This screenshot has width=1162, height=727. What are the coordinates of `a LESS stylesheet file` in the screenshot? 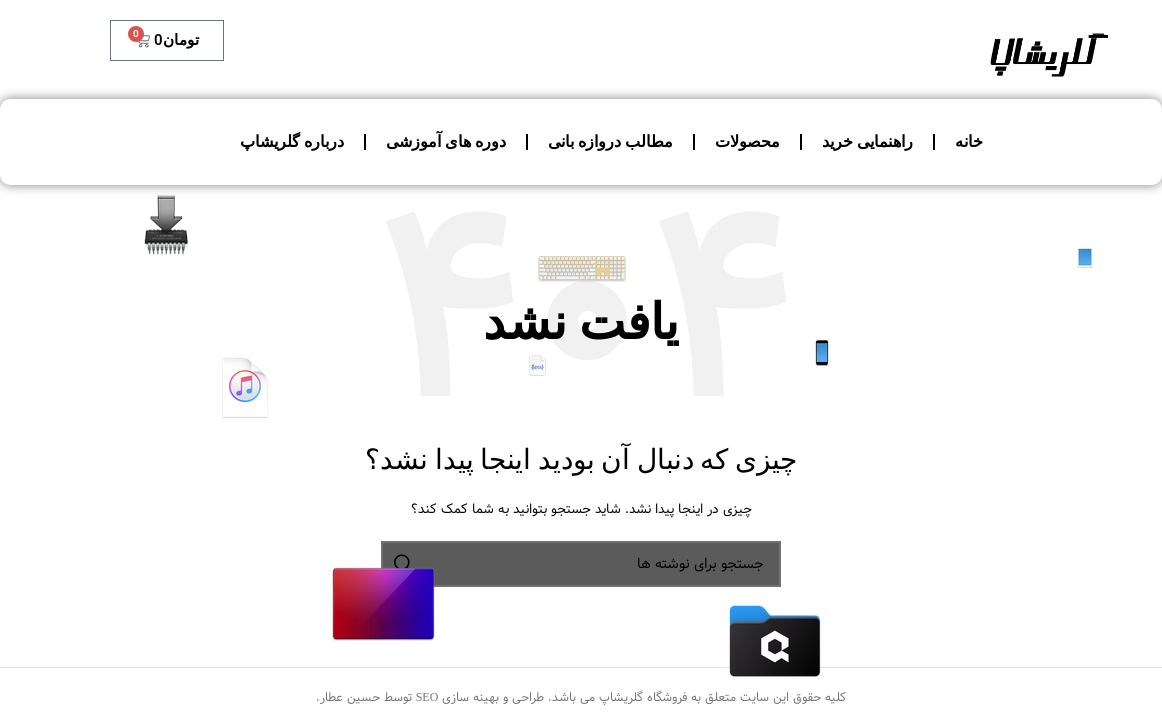 It's located at (537, 365).